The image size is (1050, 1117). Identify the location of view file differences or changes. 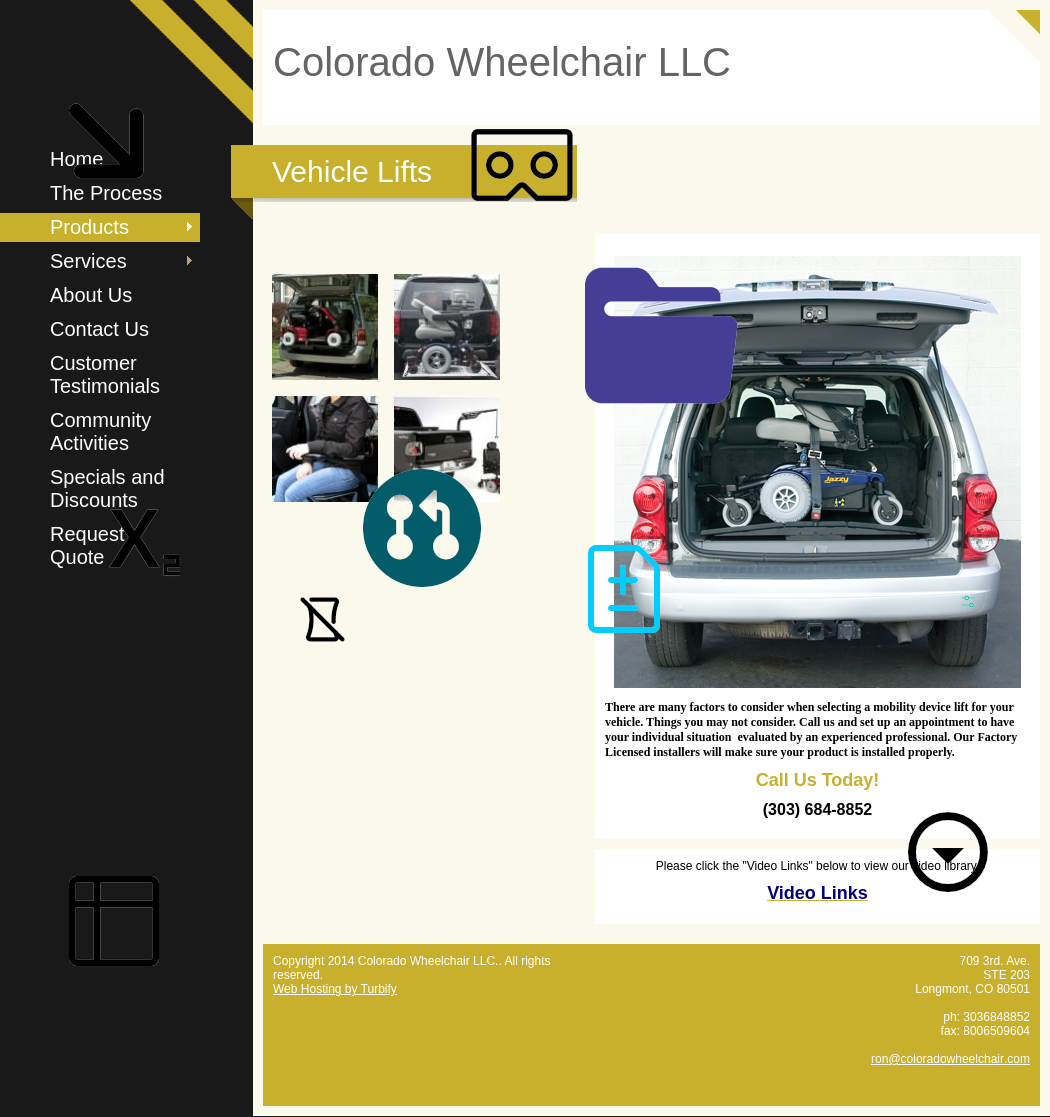
(624, 589).